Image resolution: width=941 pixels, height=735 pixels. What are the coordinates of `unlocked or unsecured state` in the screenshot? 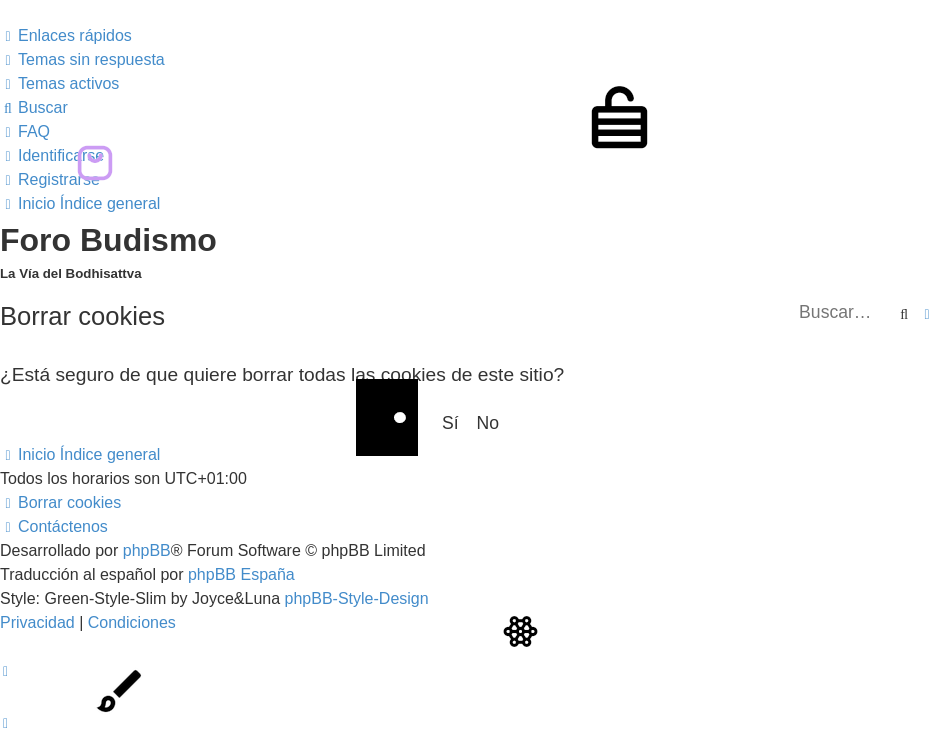 It's located at (619, 120).